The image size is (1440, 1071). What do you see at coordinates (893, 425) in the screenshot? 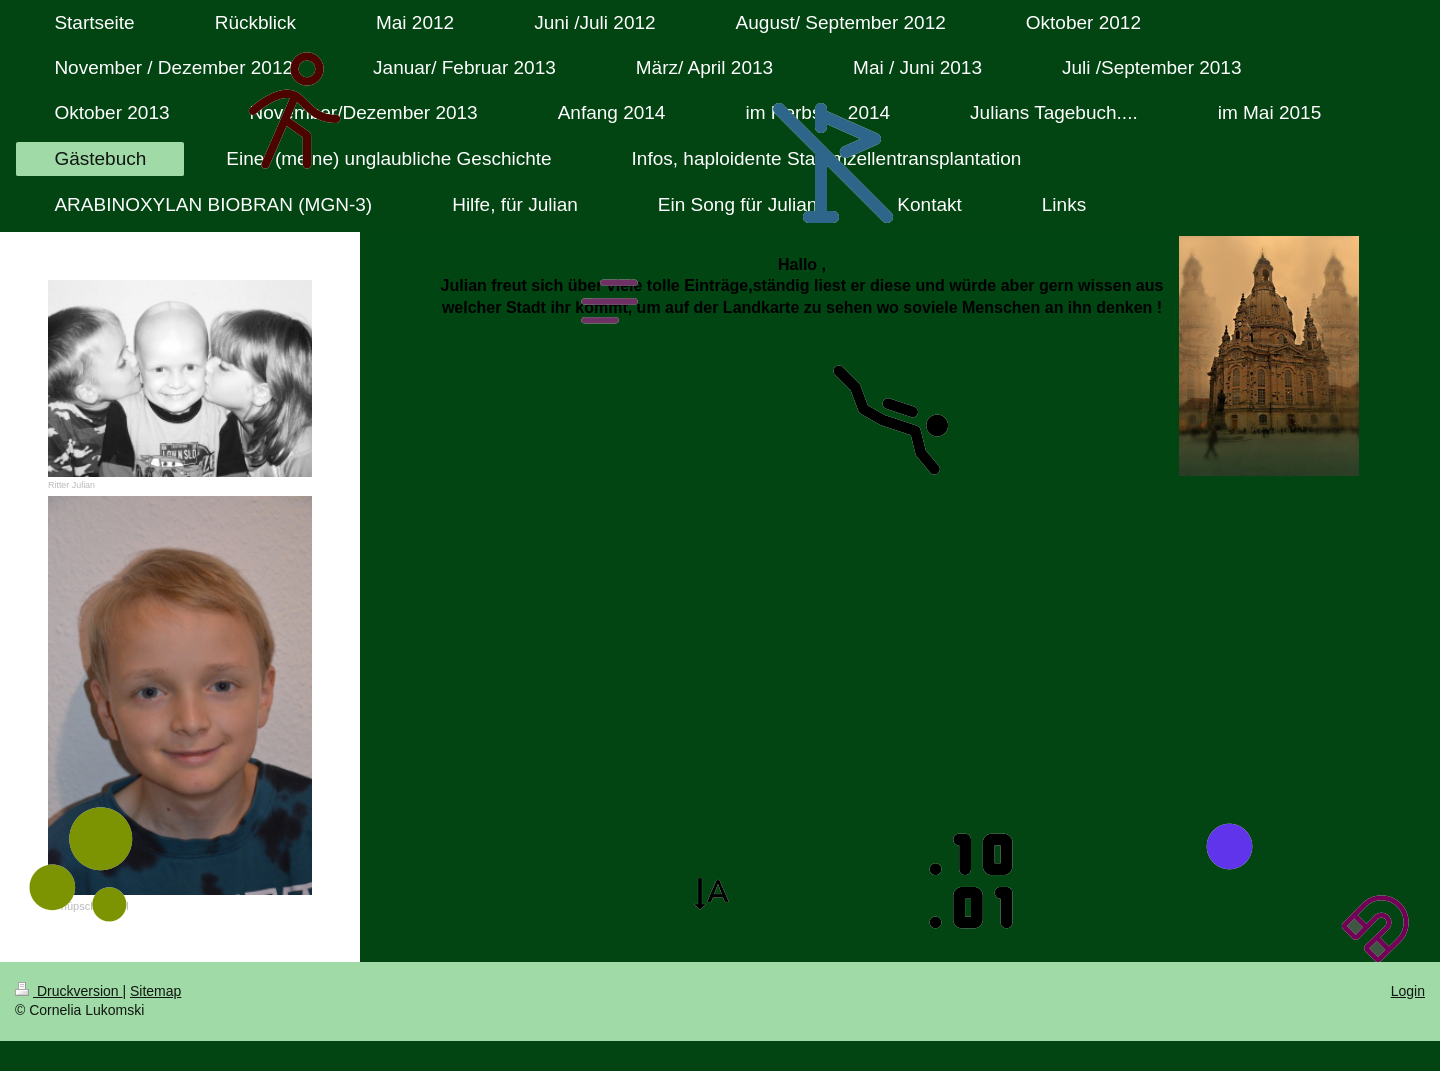
I see `browse scuba diving activities or lessons` at bounding box center [893, 425].